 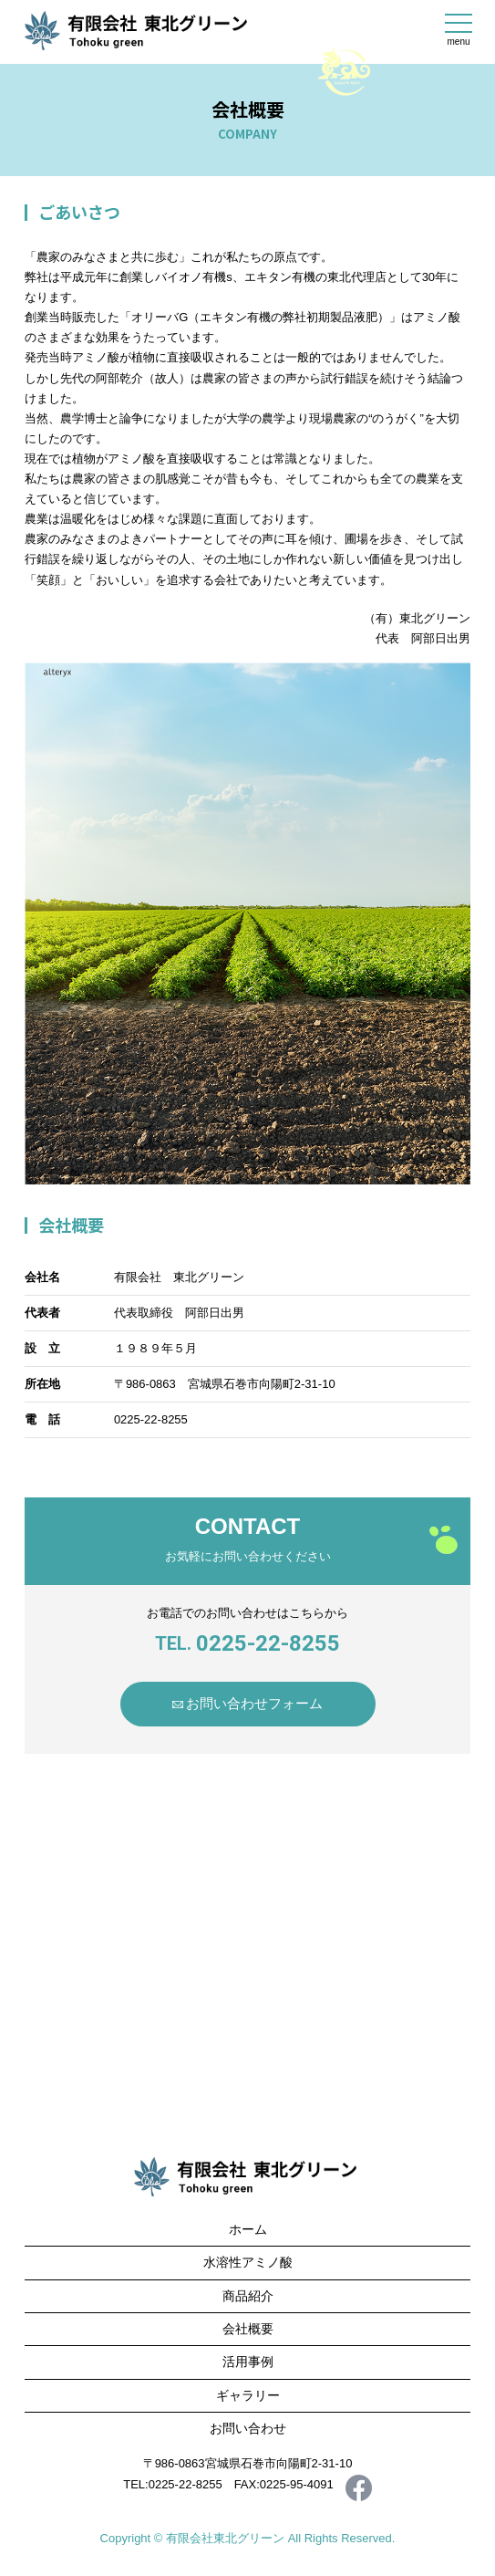 I want to click on open Logseq knowledge management app, so click(x=443, y=1539).